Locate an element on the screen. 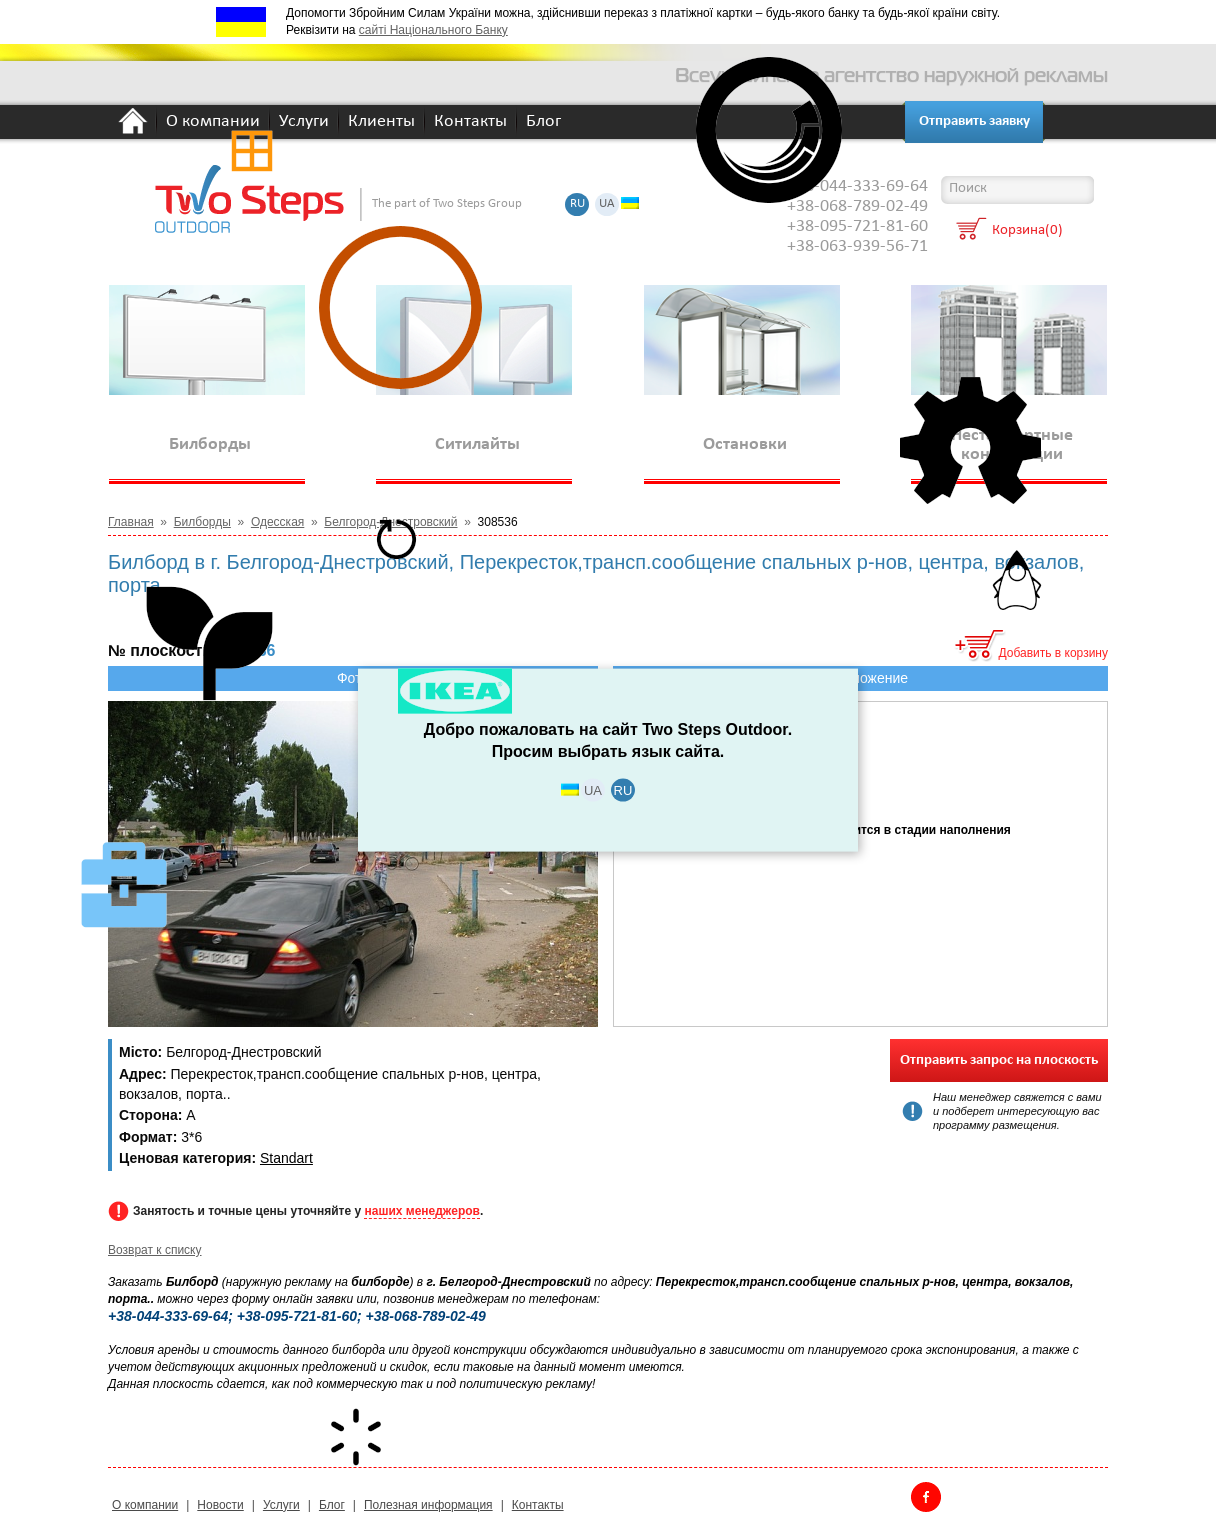 The width and height of the screenshot is (1216, 1520). open source hardware logo is located at coordinates (970, 440).